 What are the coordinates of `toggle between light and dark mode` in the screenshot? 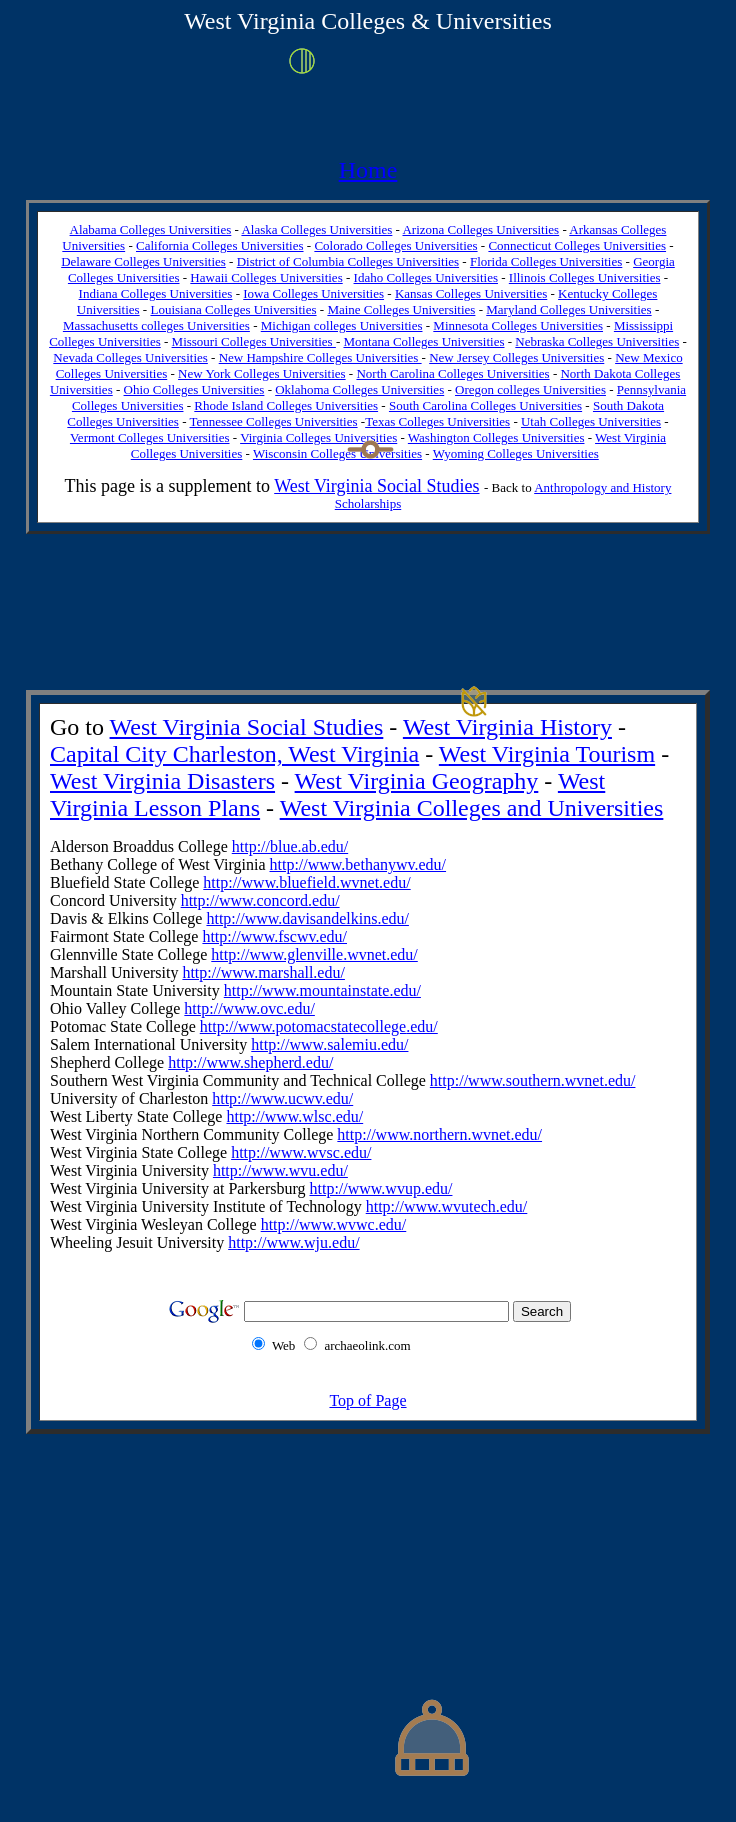 It's located at (302, 61).